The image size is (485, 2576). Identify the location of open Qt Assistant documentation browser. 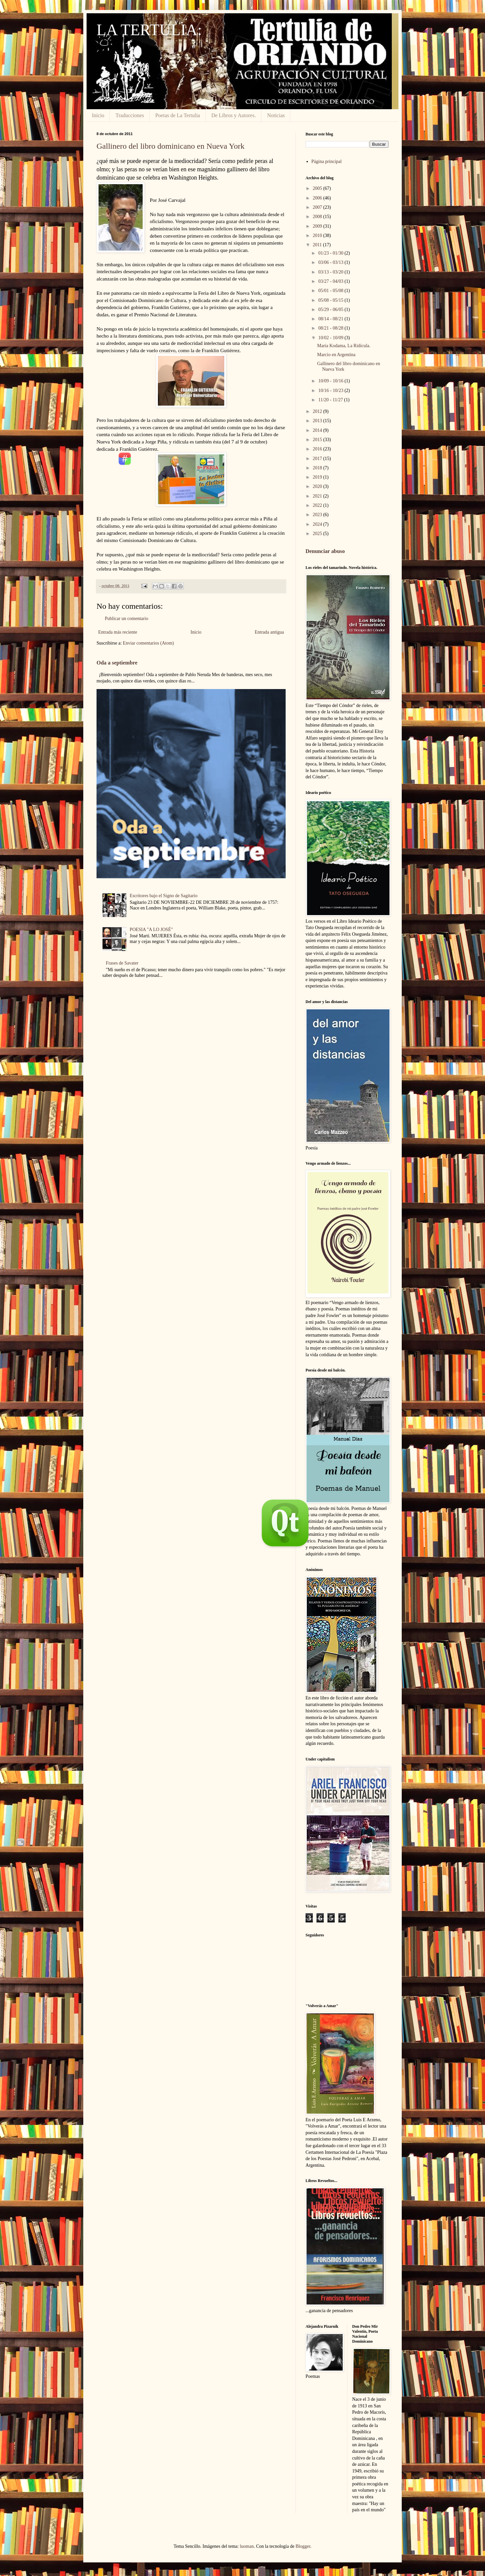
(285, 1523).